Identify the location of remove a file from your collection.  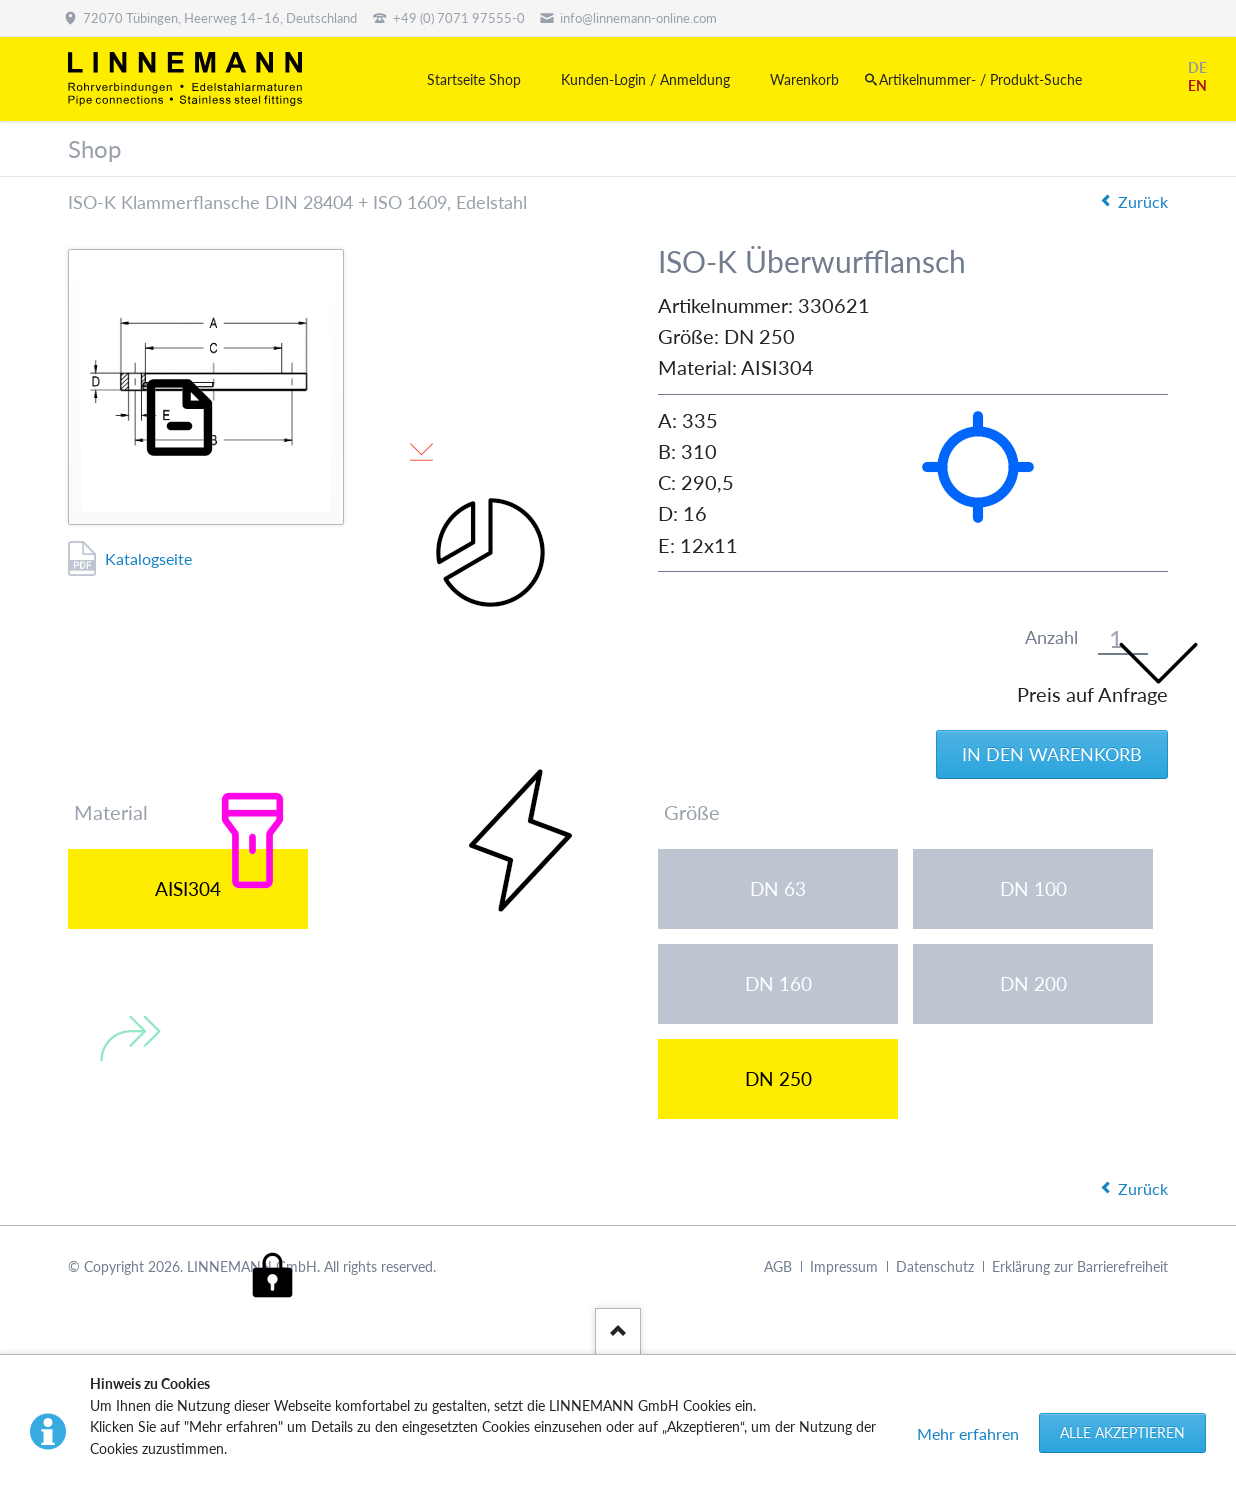
(179, 417).